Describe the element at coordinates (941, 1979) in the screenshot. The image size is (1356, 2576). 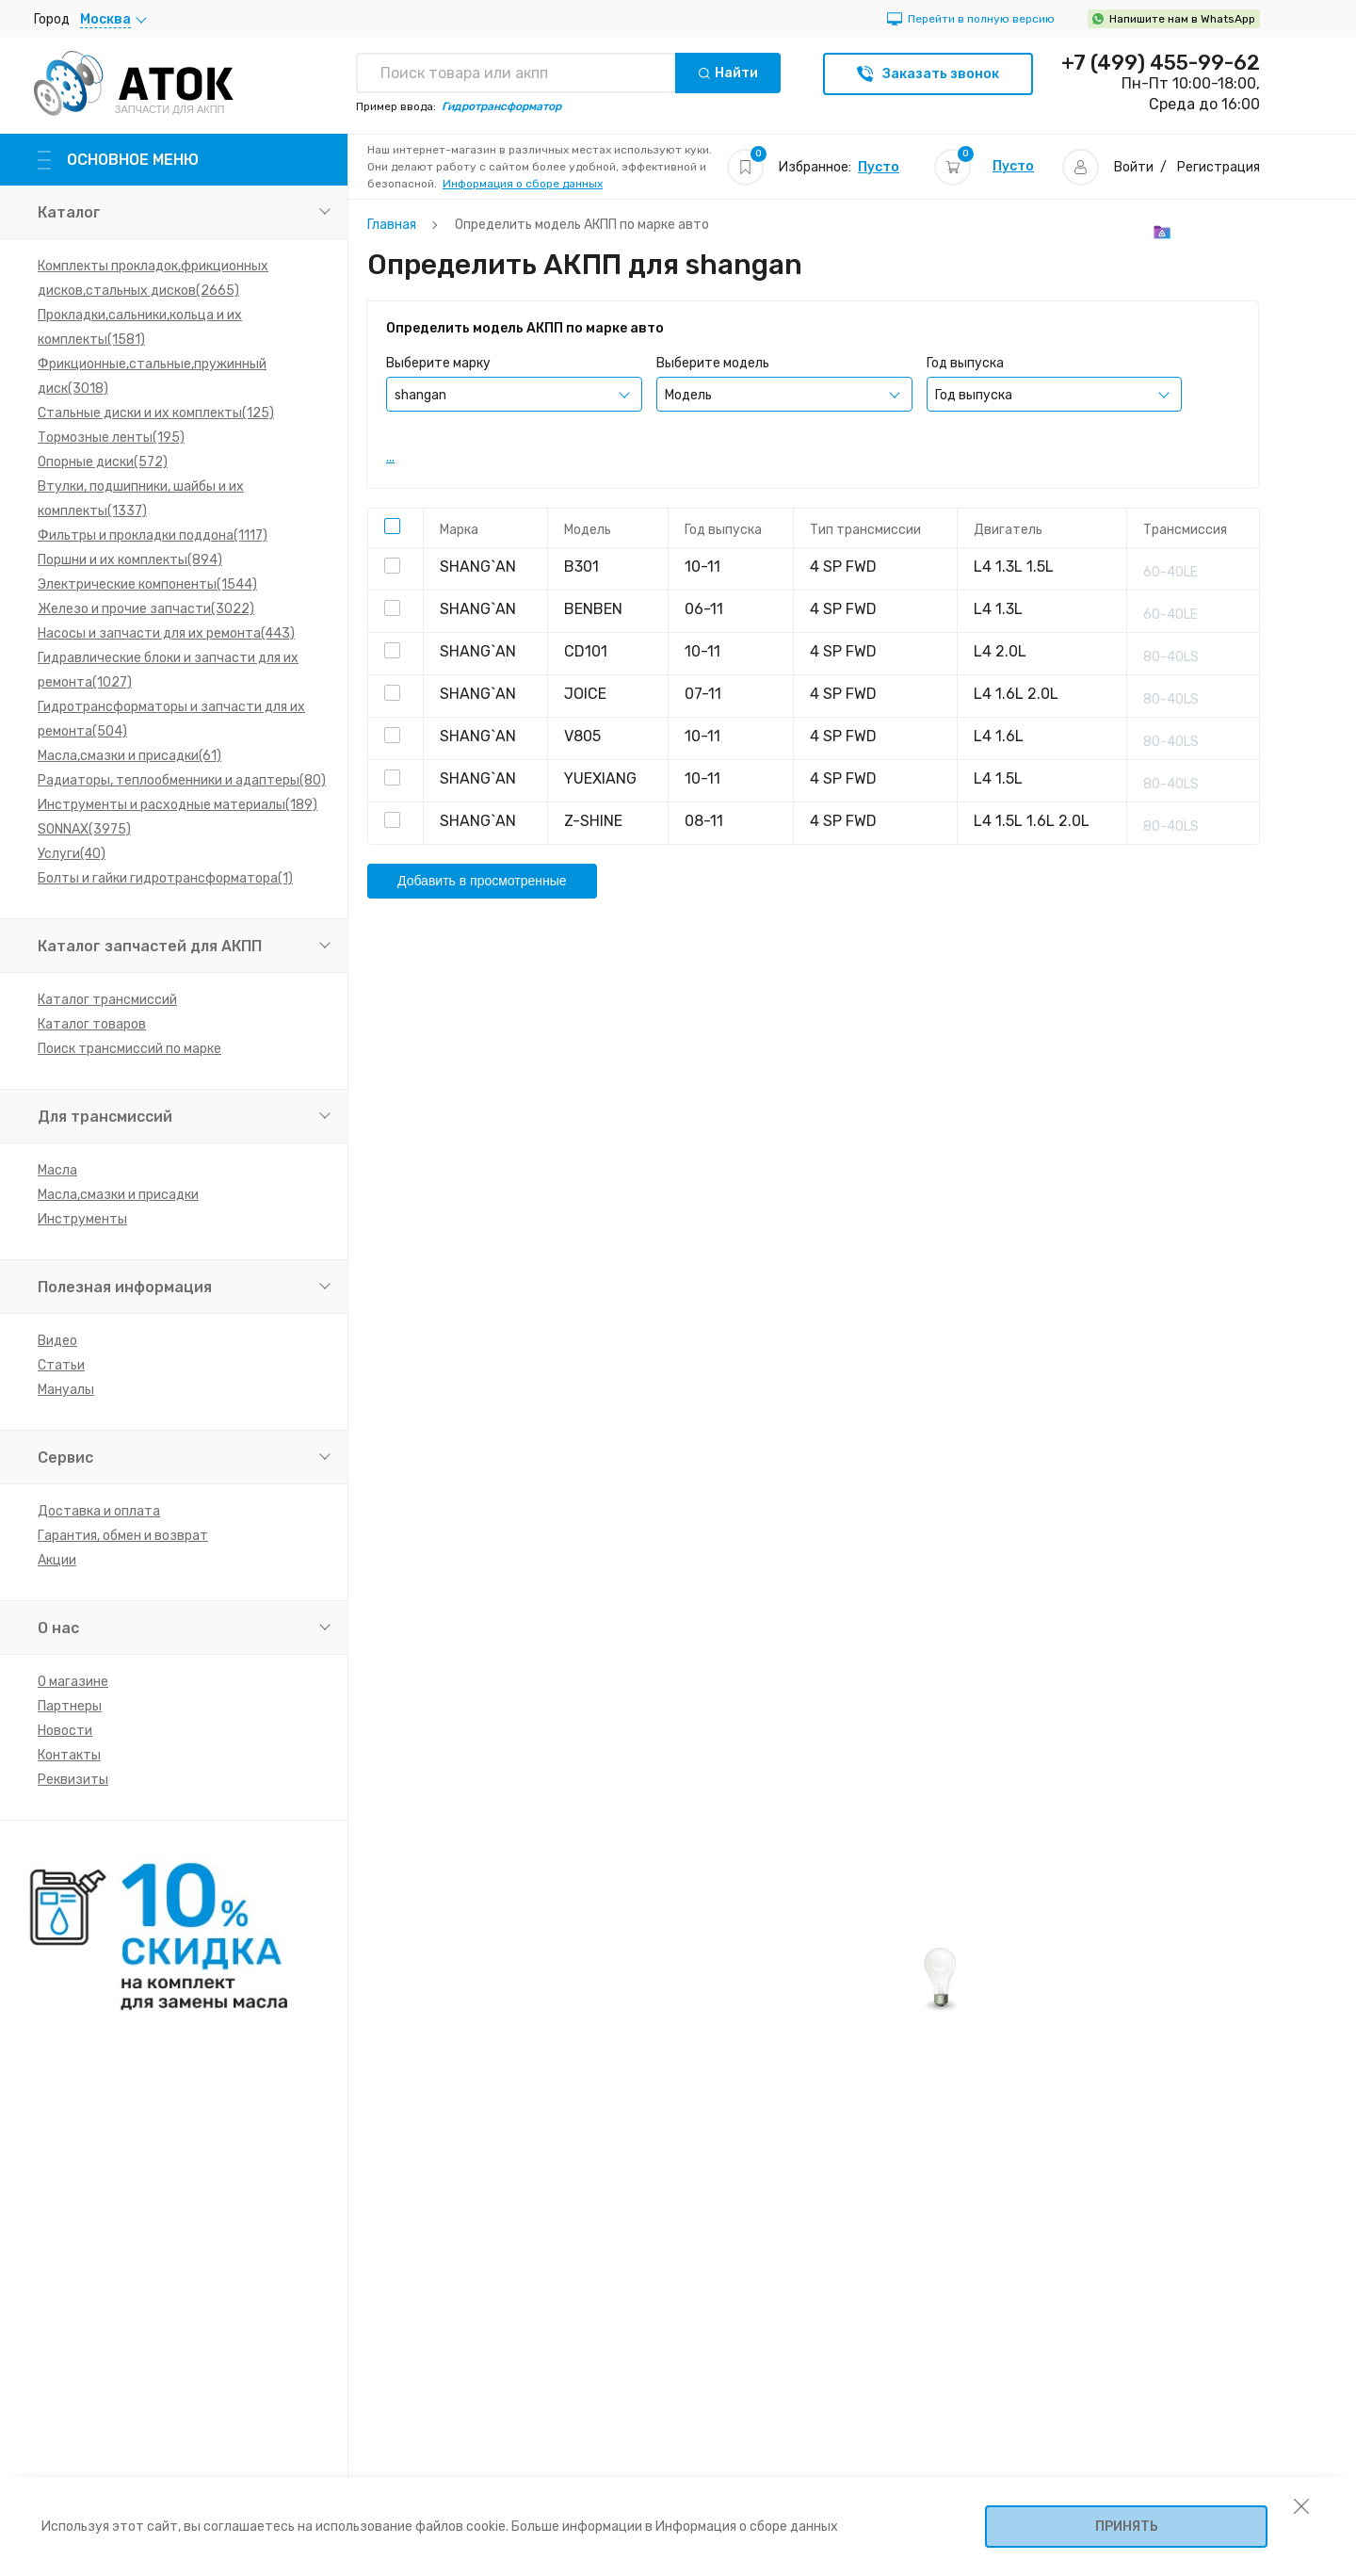
I see `indicates informational message or tip` at that location.